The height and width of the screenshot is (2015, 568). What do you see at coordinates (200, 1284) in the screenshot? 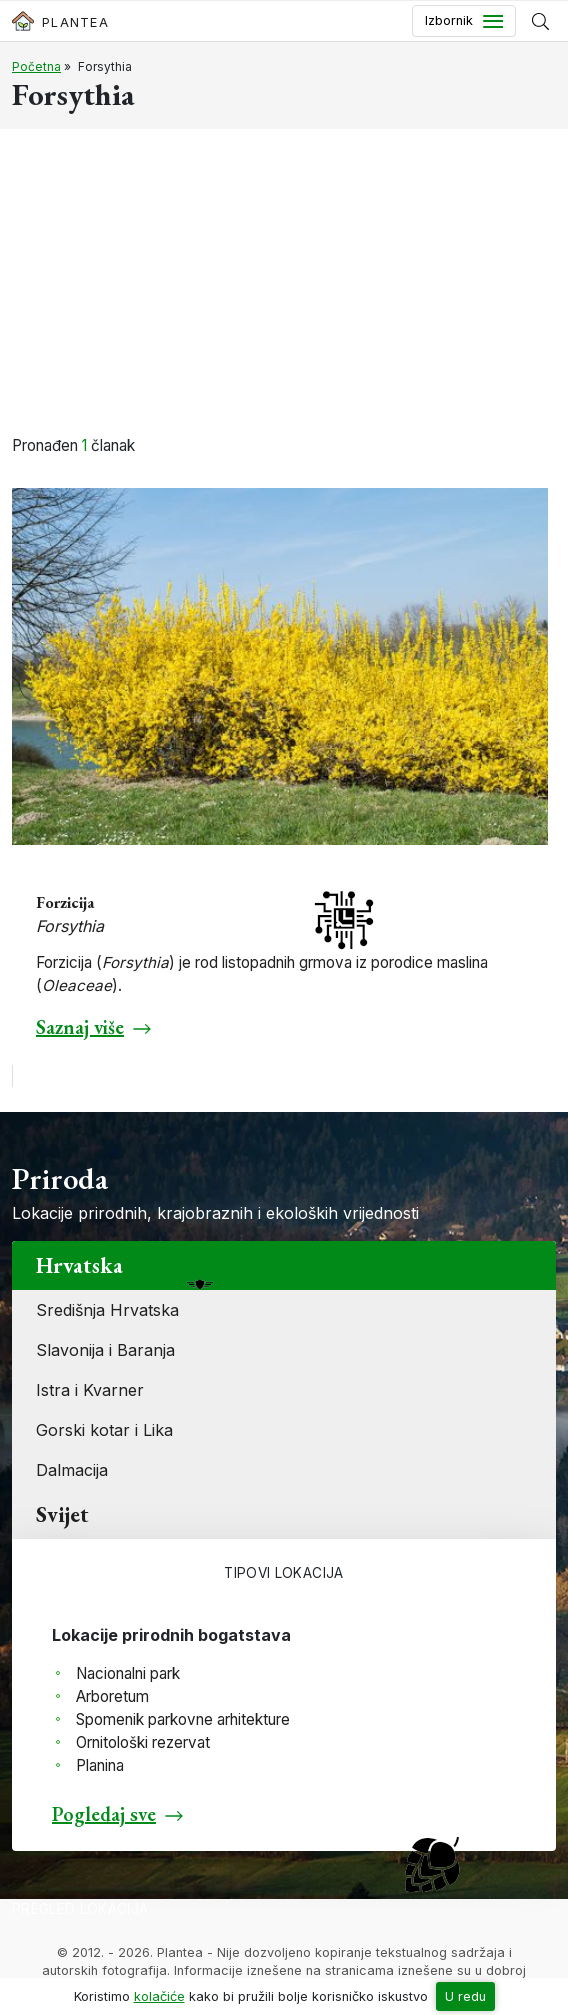
I see `air force or military aviation badge` at bounding box center [200, 1284].